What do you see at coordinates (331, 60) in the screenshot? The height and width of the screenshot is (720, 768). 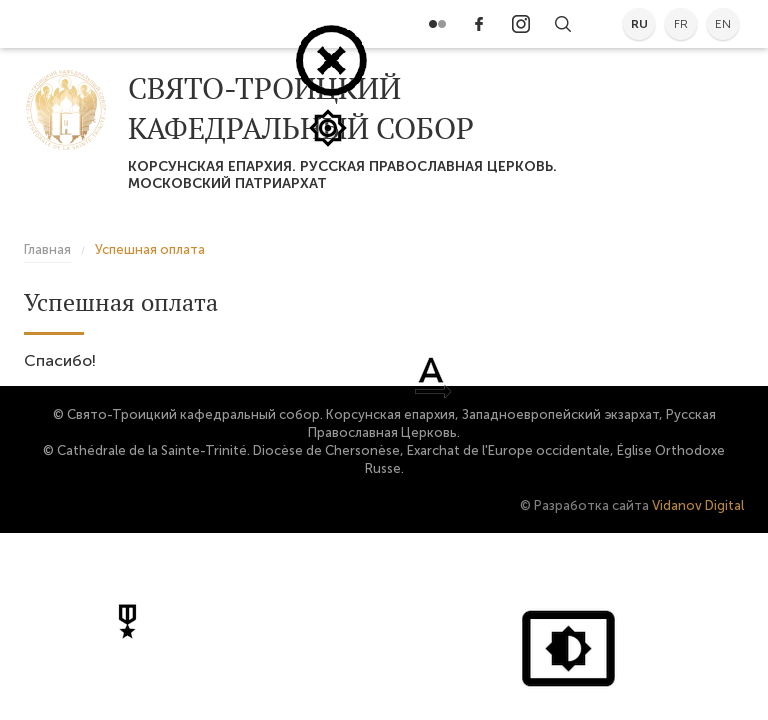 I see `close or dismiss a dialog` at bounding box center [331, 60].